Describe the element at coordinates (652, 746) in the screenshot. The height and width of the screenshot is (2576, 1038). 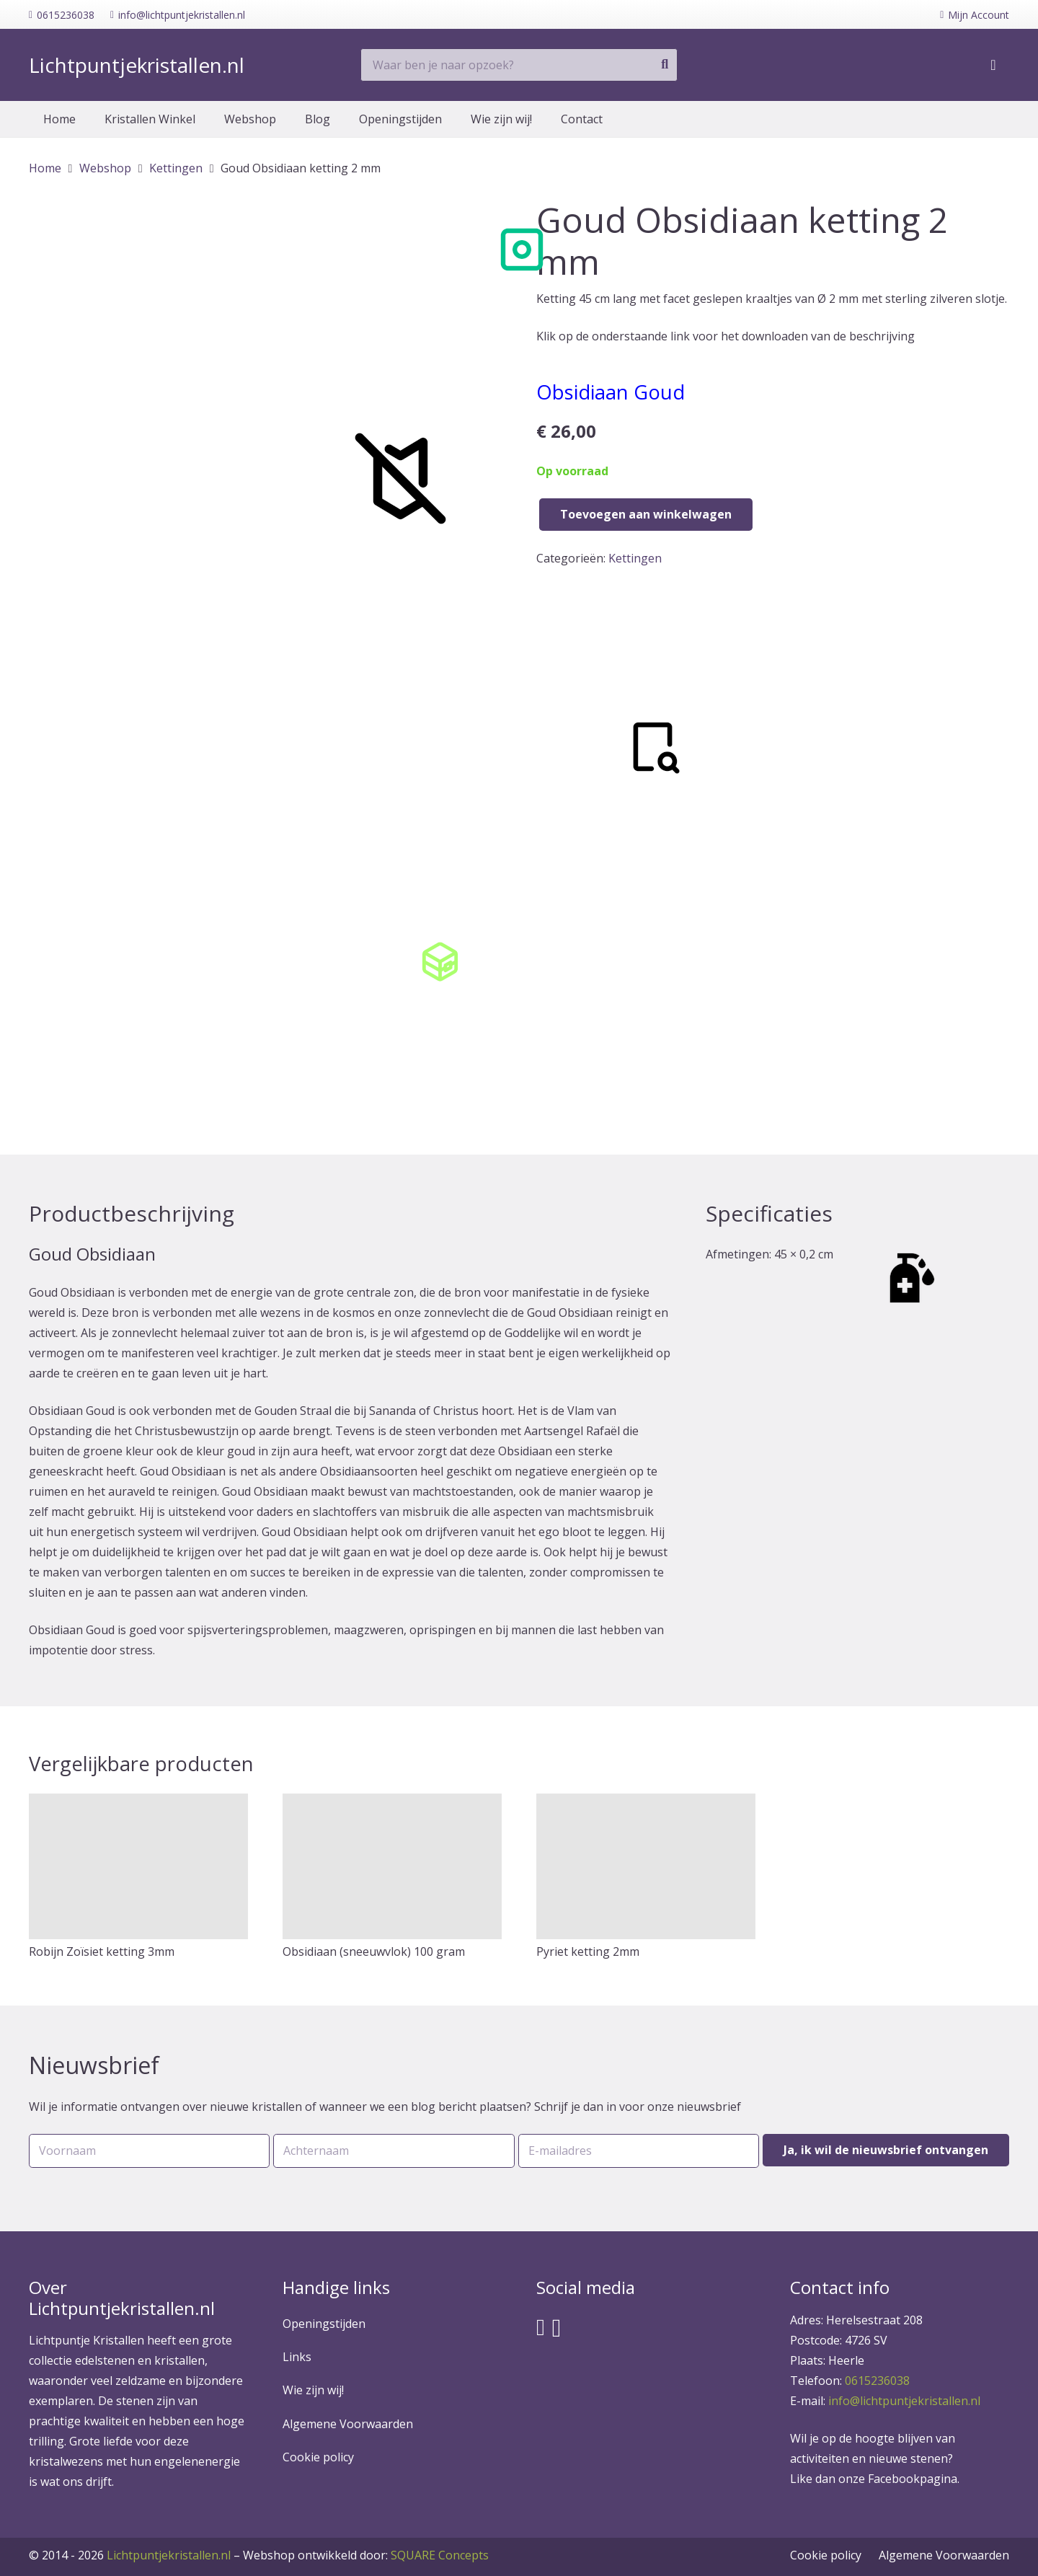
I see `search for a tablet device` at that location.